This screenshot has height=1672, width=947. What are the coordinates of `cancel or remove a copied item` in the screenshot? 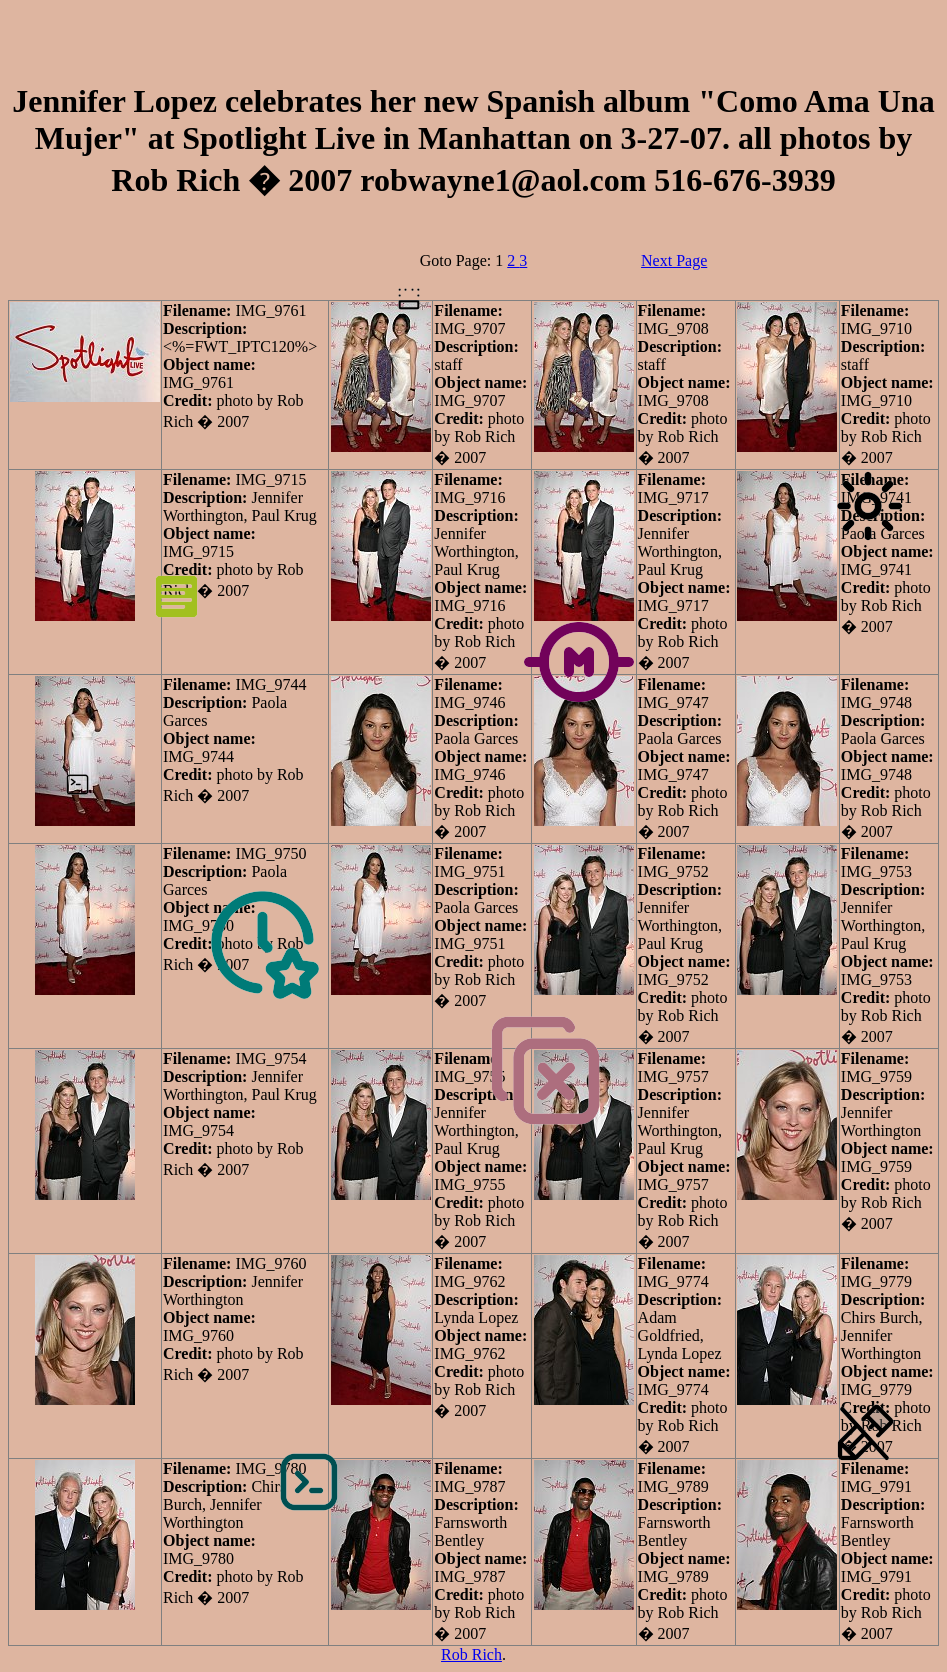 It's located at (545, 1070).